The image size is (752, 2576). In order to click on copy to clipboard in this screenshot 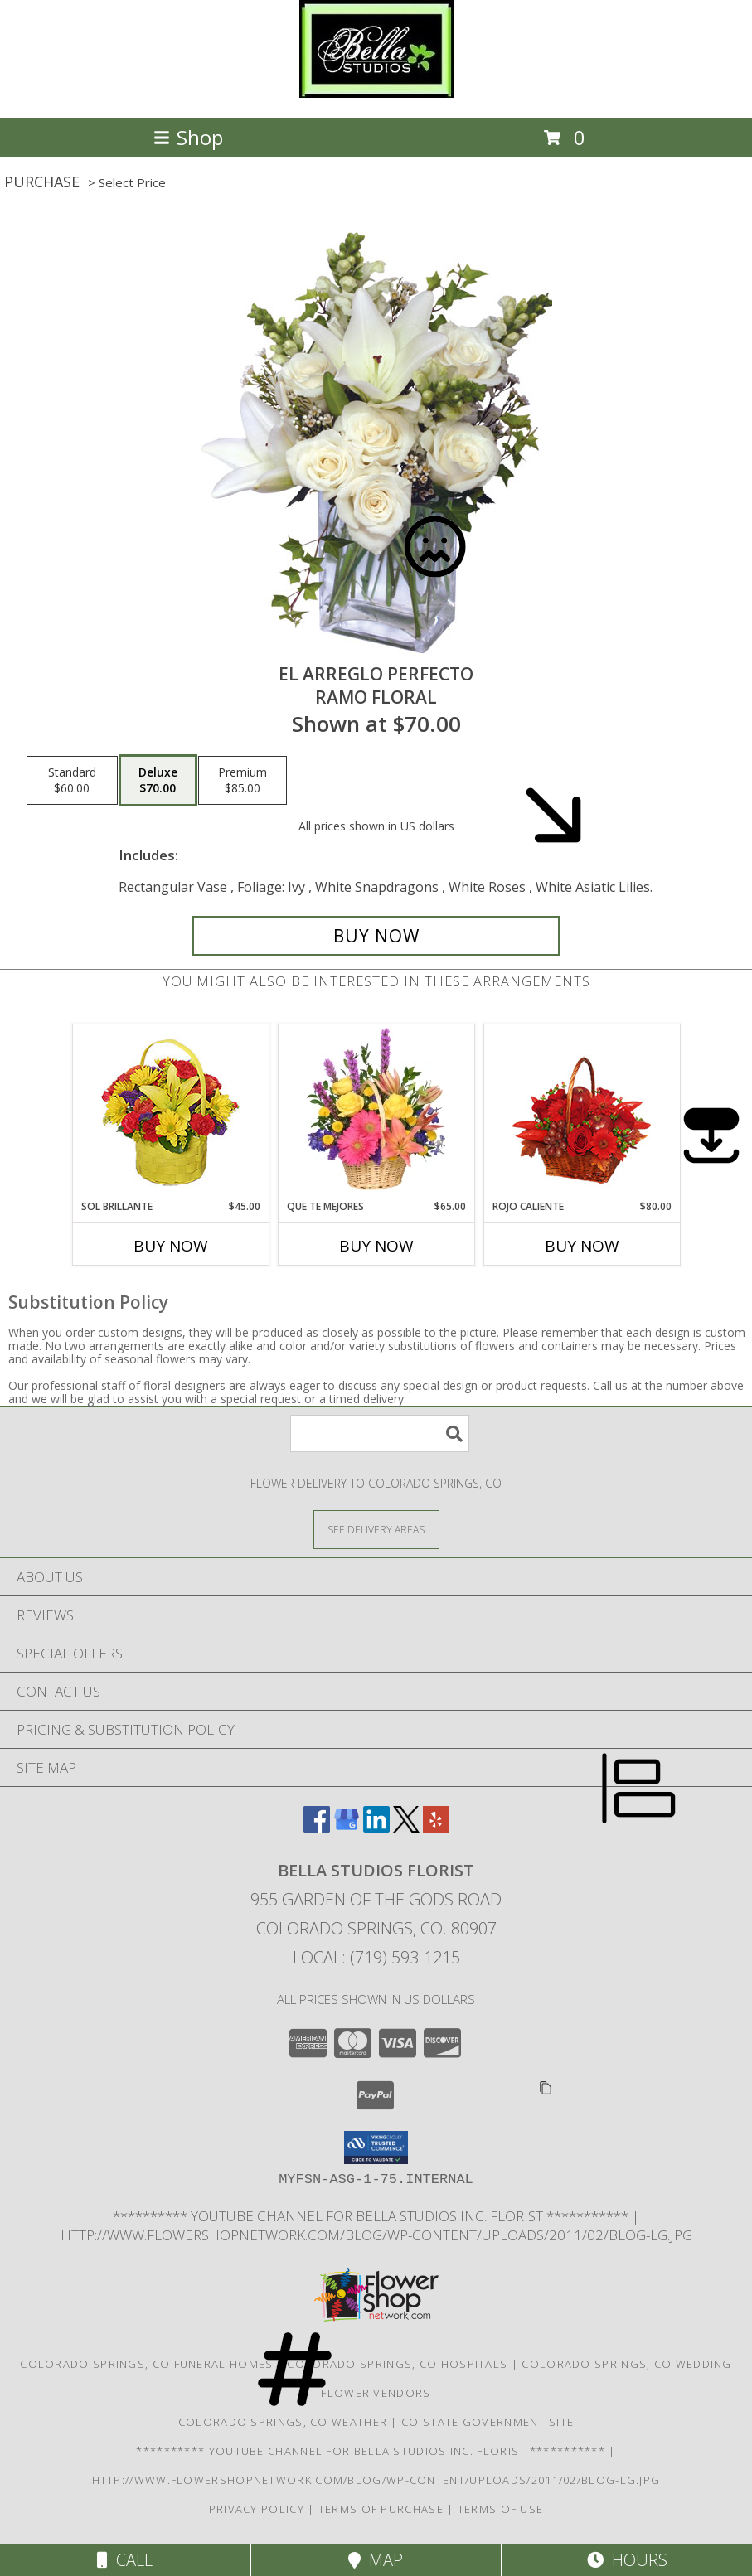, I will do `click(546, 2088)`.